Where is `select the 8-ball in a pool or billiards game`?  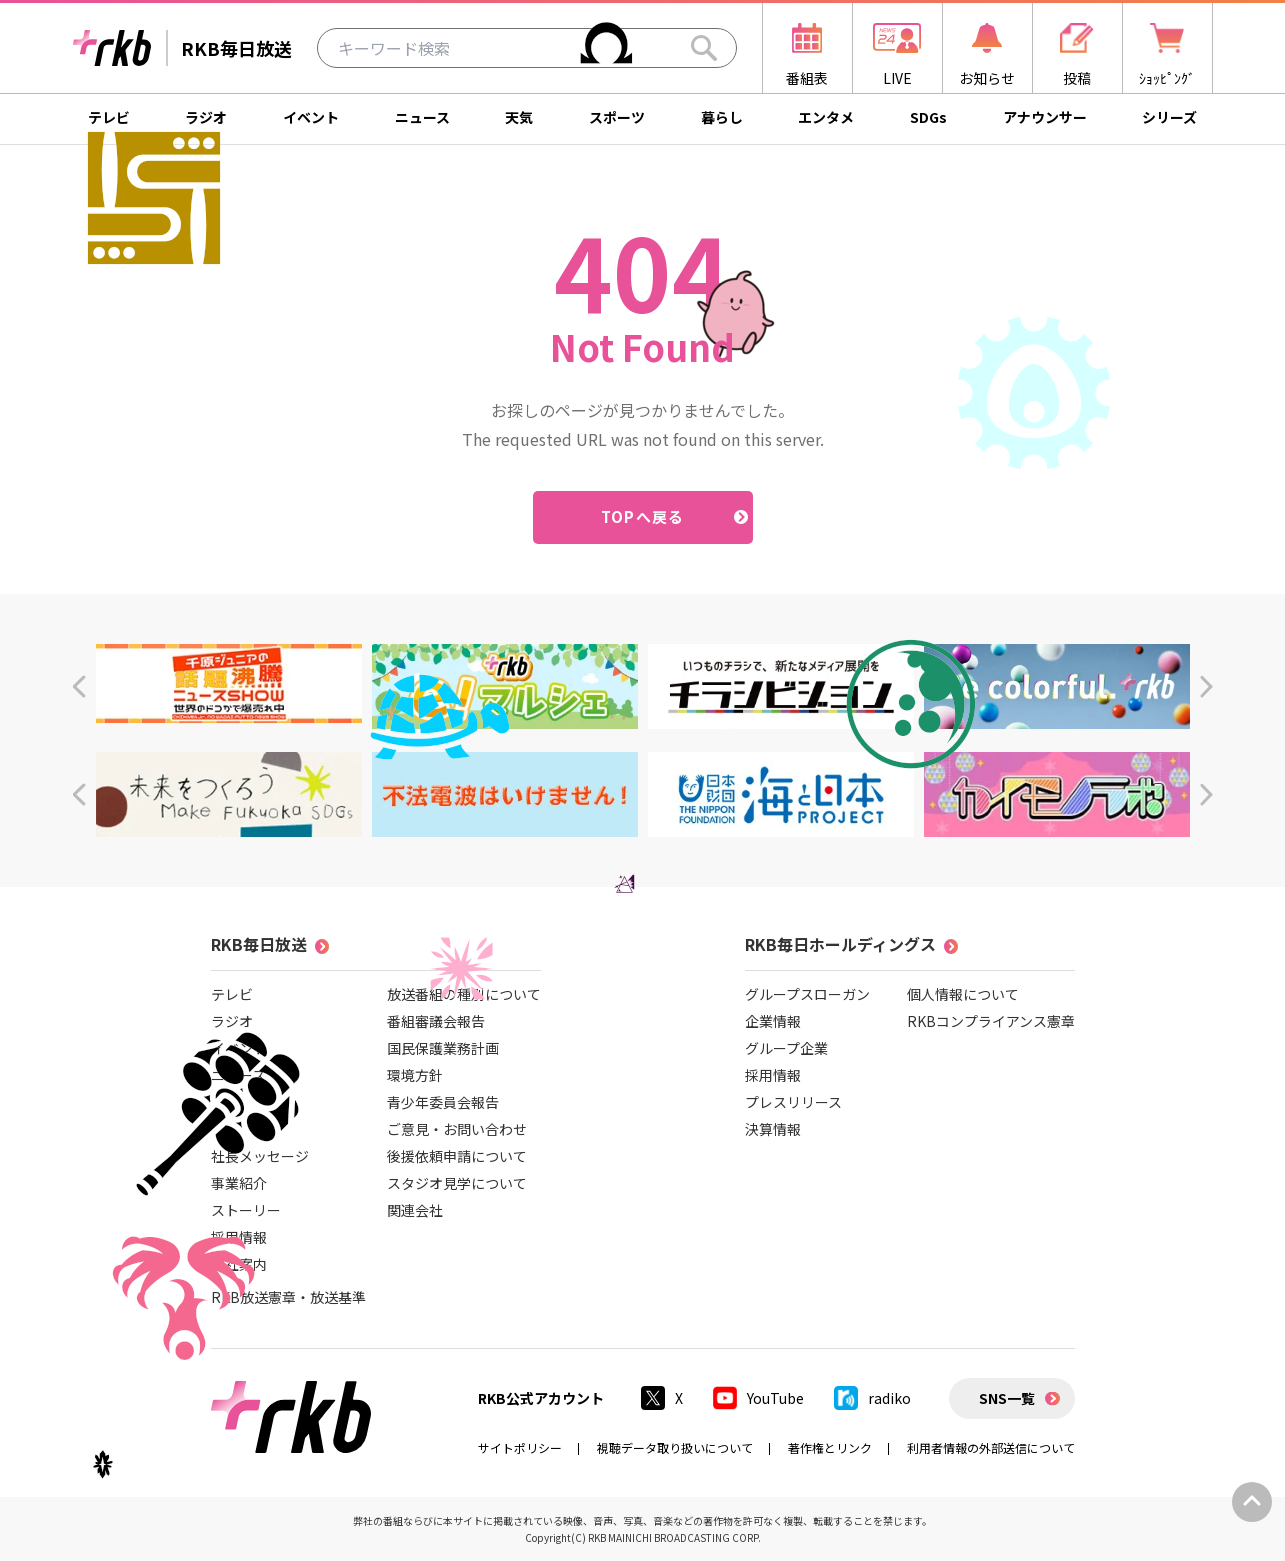 select the 8-ball in a pool or billiards game is located at coordinates (910, 704).